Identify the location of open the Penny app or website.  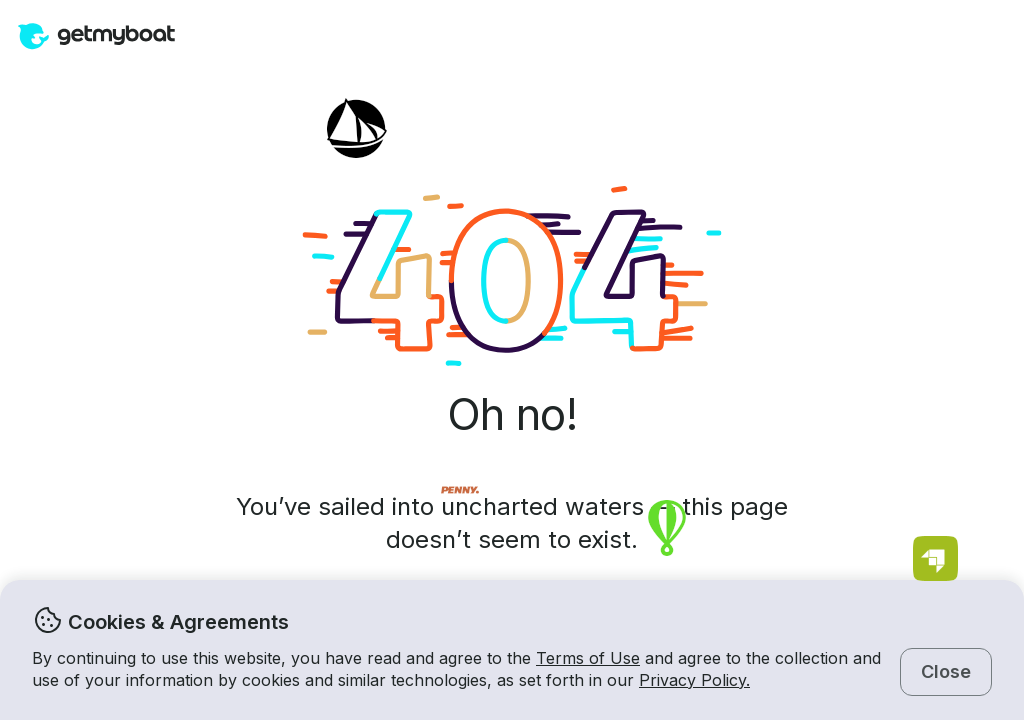
(460, 490).